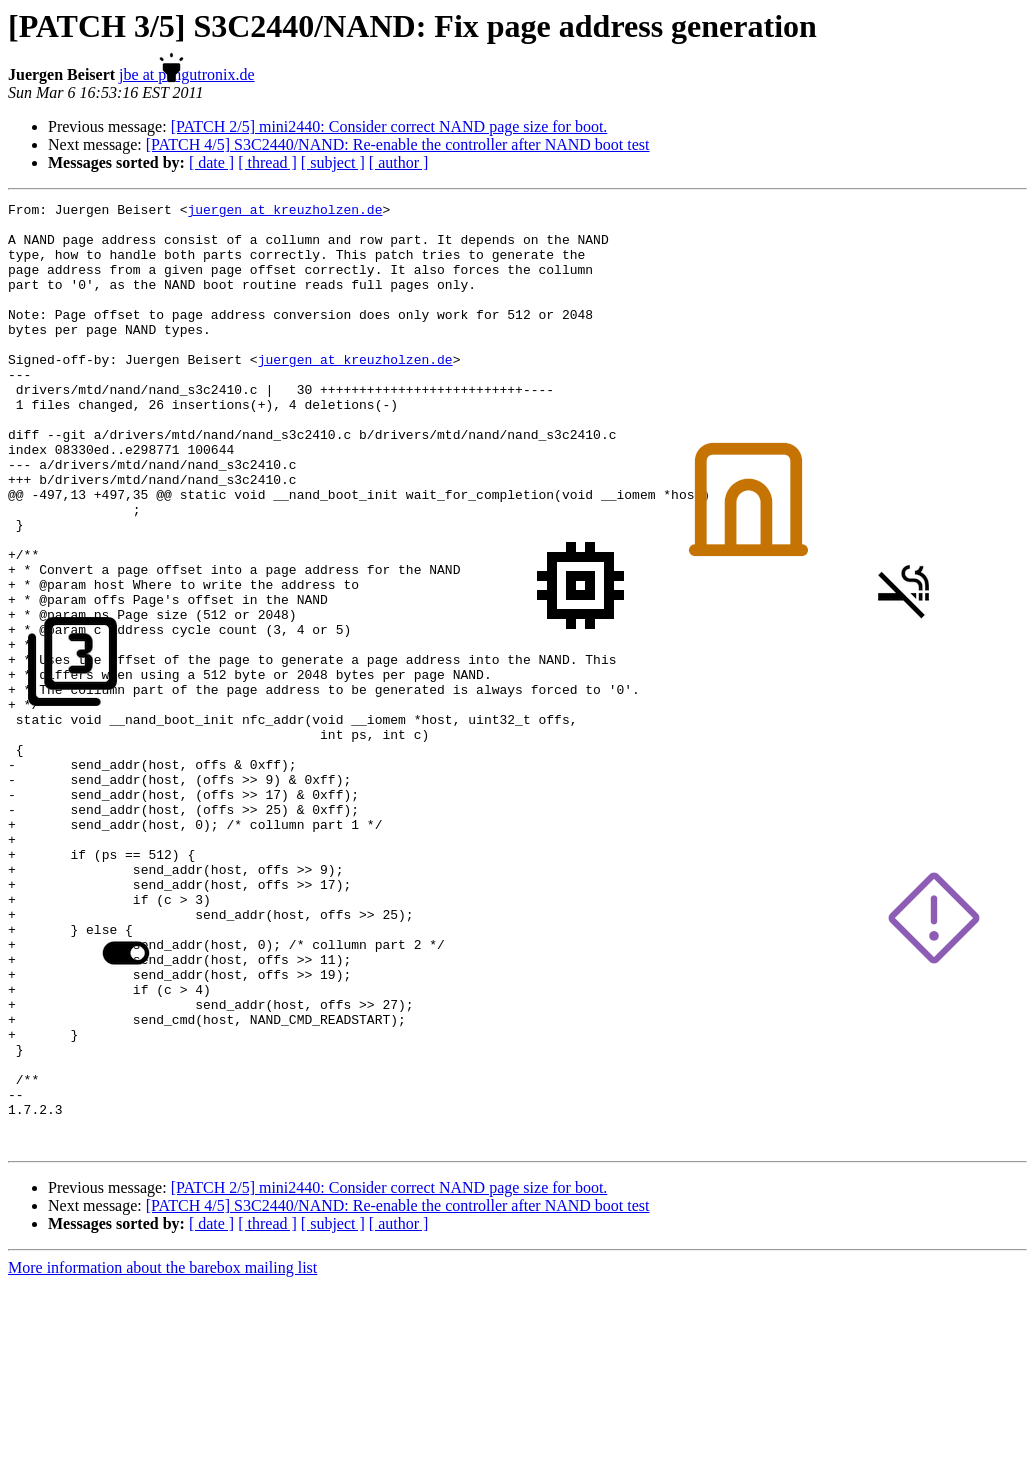 This screenshot has width=1035, height=1474. I want to click on view the third item in a layered stack, so click(72, 661).